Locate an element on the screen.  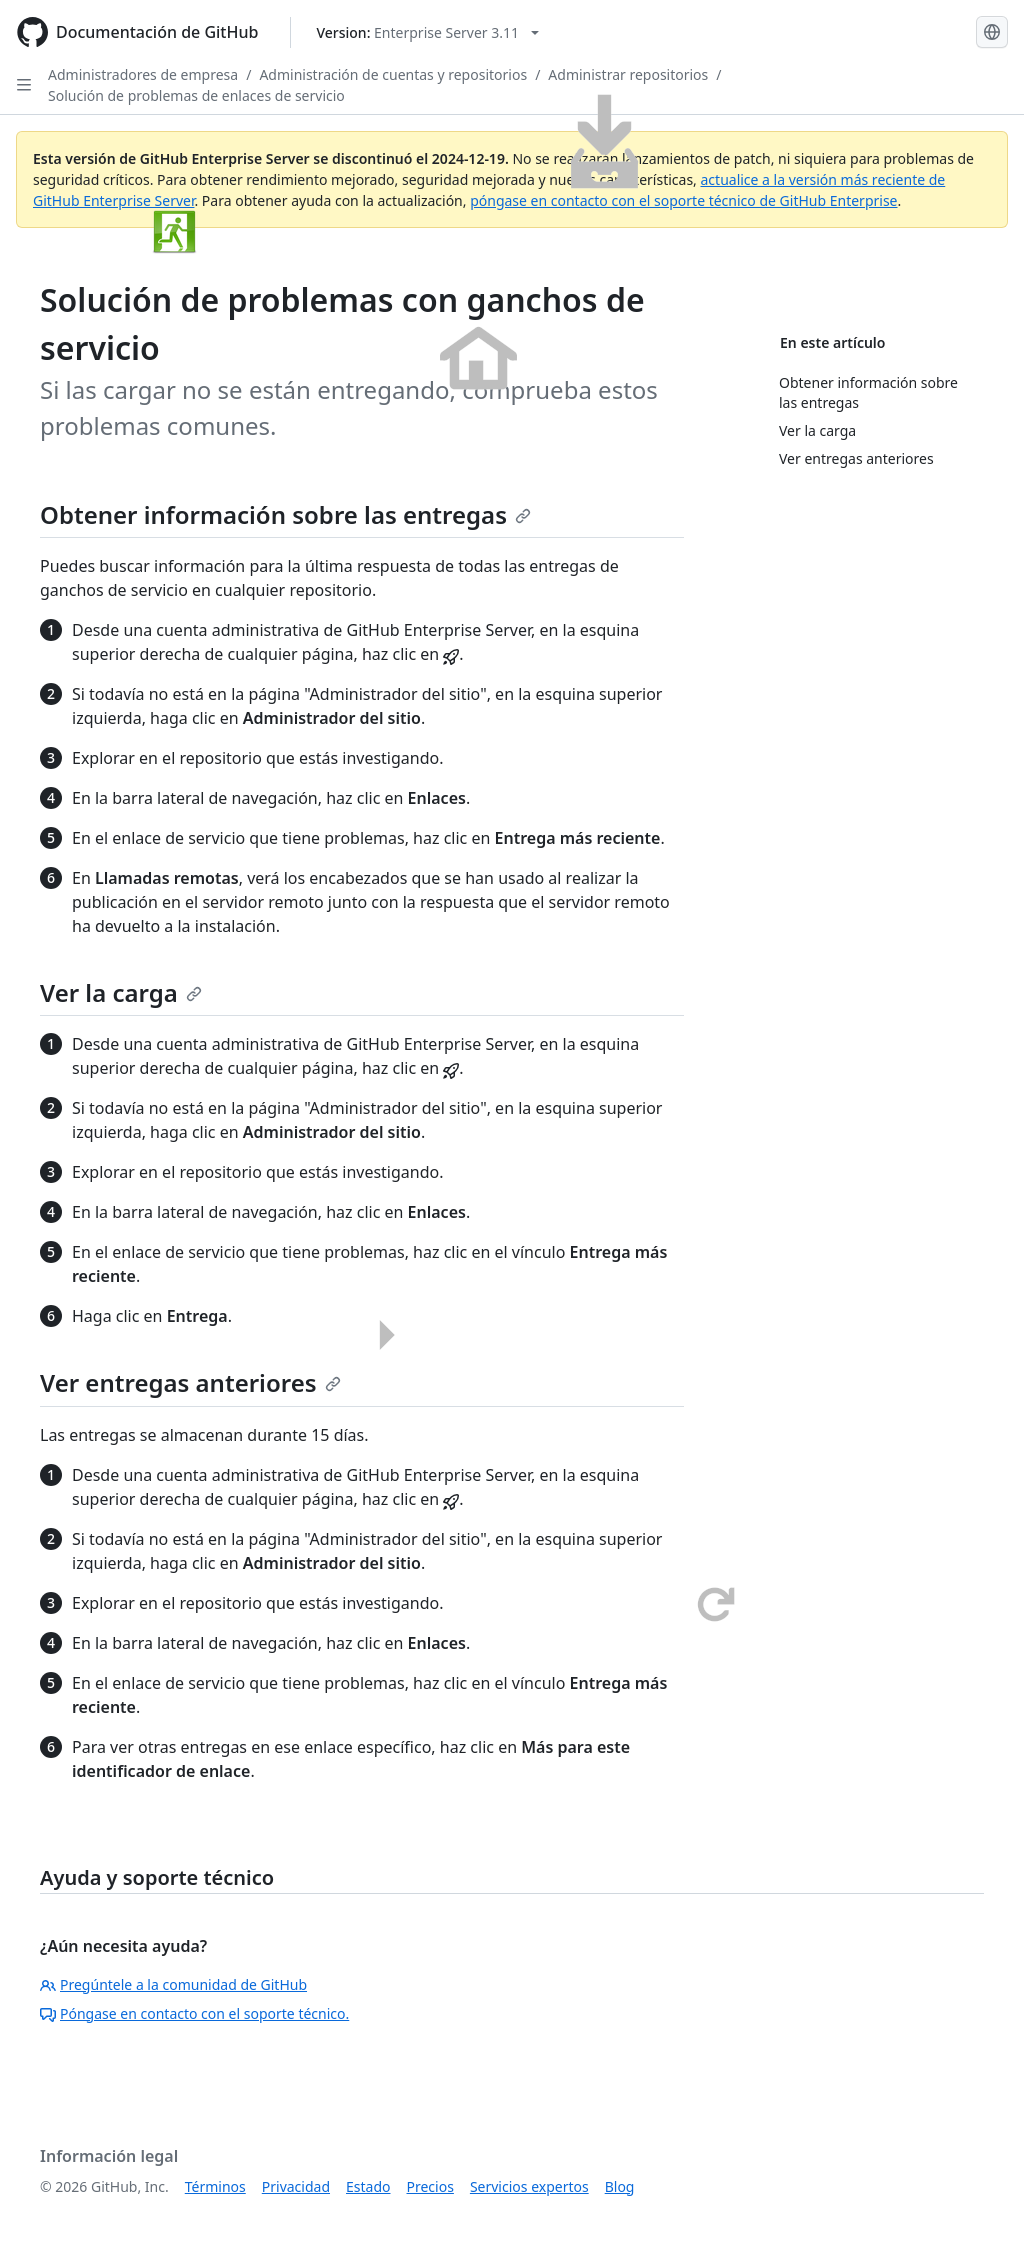
navigate to home screen is located at coordinates (478, 360).